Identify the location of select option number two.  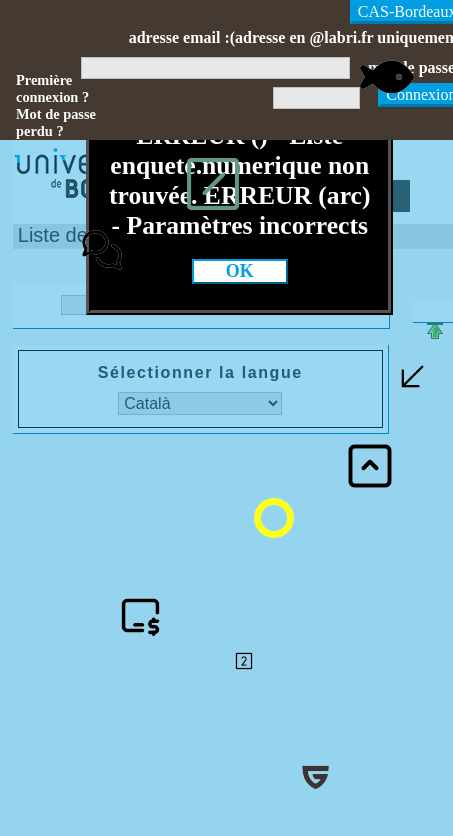
(244, 661).